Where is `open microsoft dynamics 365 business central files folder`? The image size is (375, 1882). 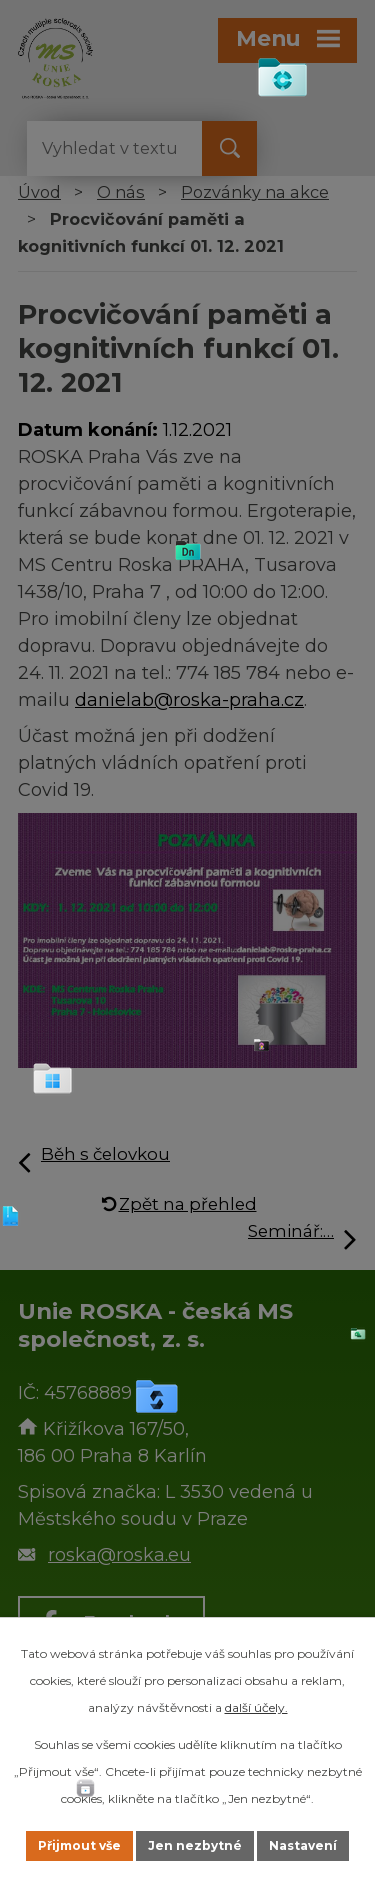
open microsoft dynamics 365 business central files folder is located at coordinates (282, 78).